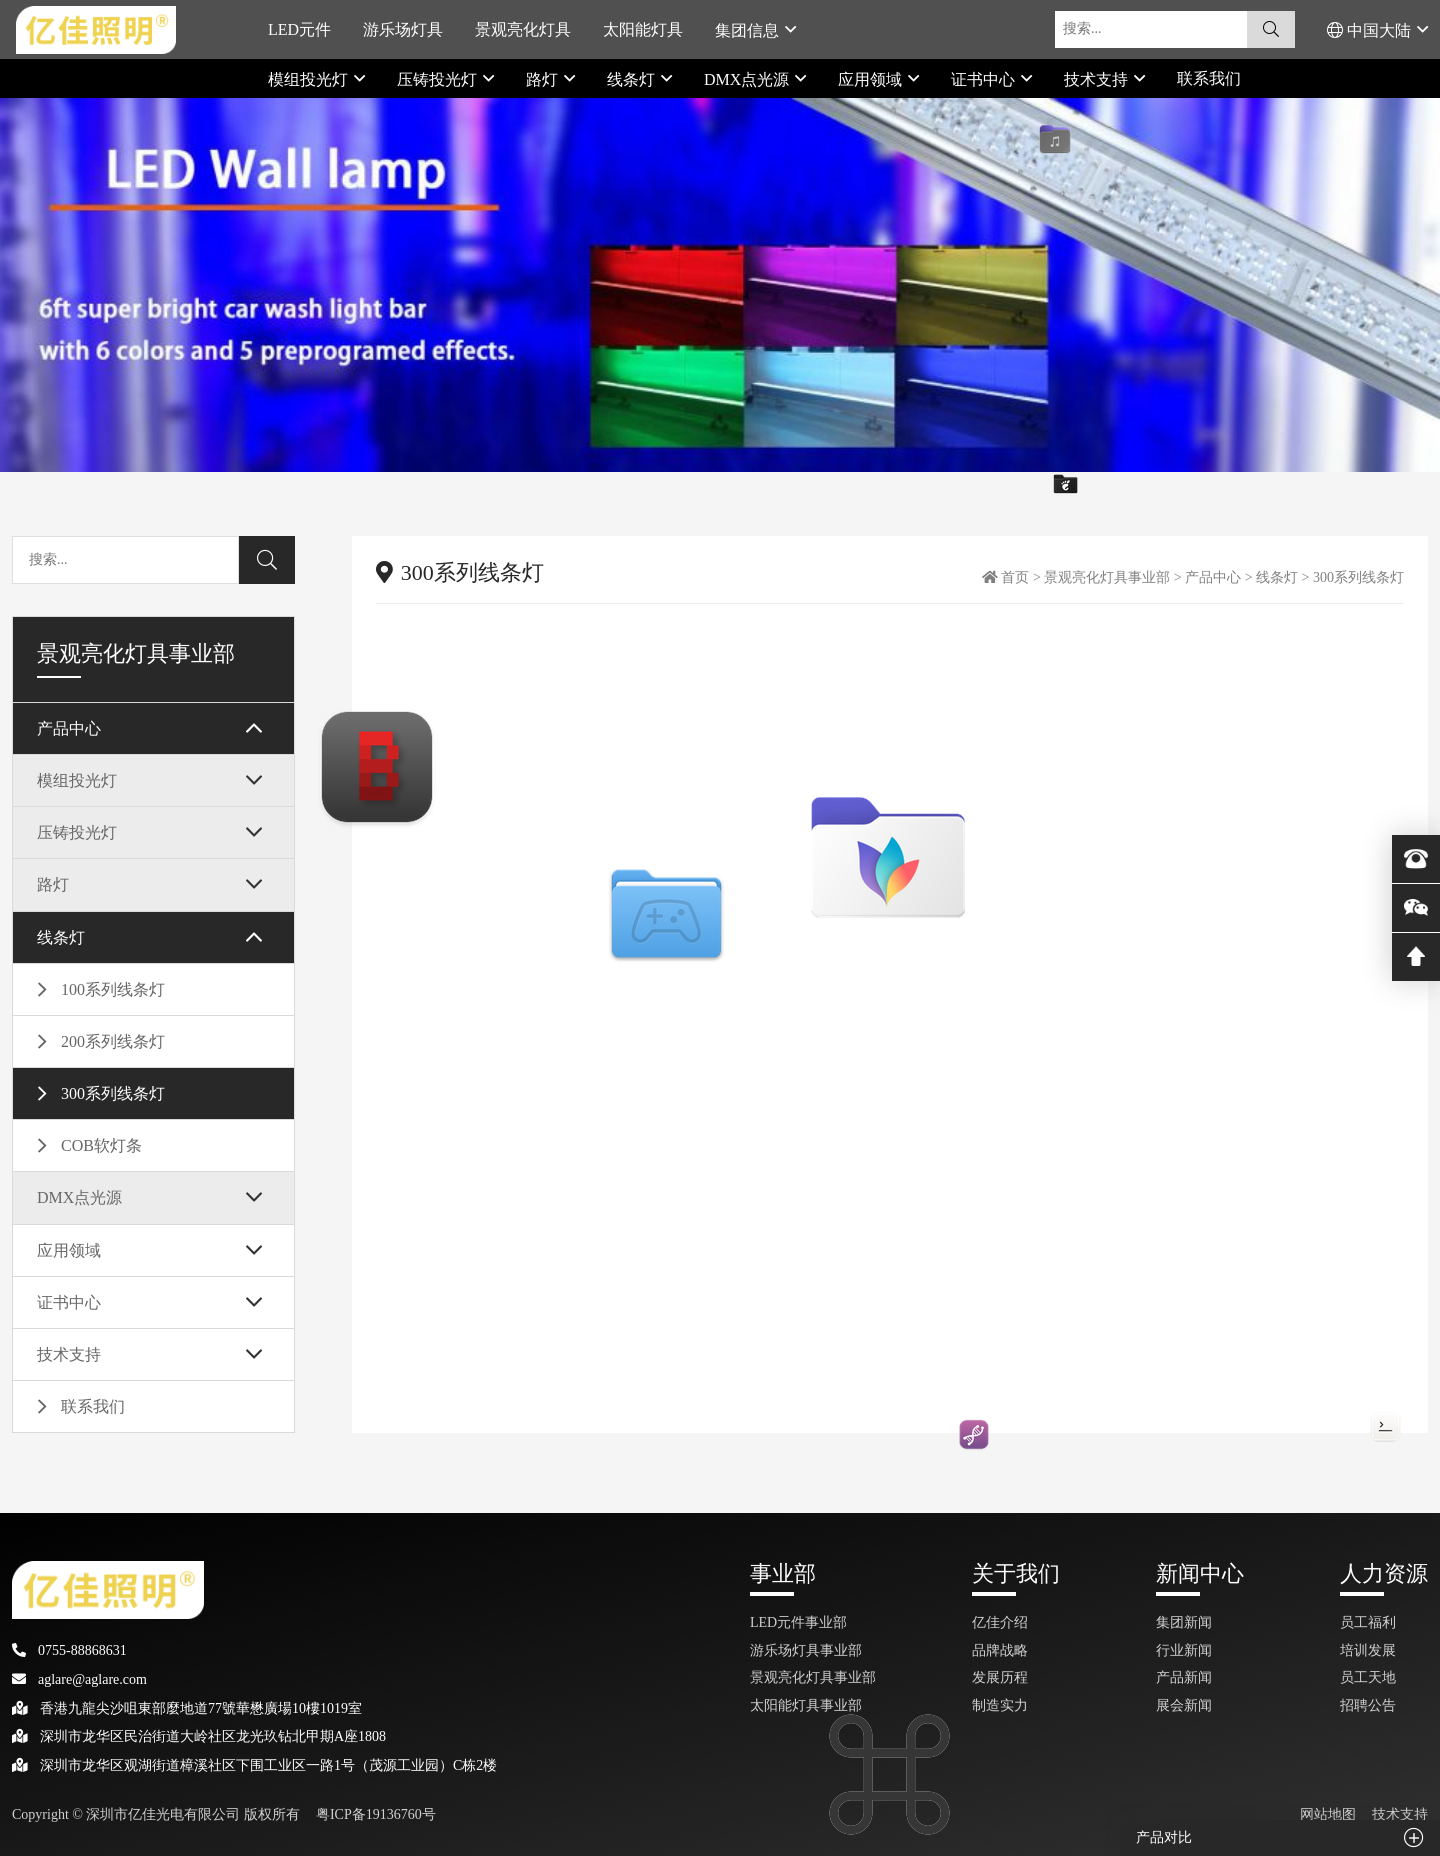 This screenshot has height=1856, width=1440. Describe the element at coordinates (377, 767) in the screenshot. I see `open btop system resource monitor` at that location.